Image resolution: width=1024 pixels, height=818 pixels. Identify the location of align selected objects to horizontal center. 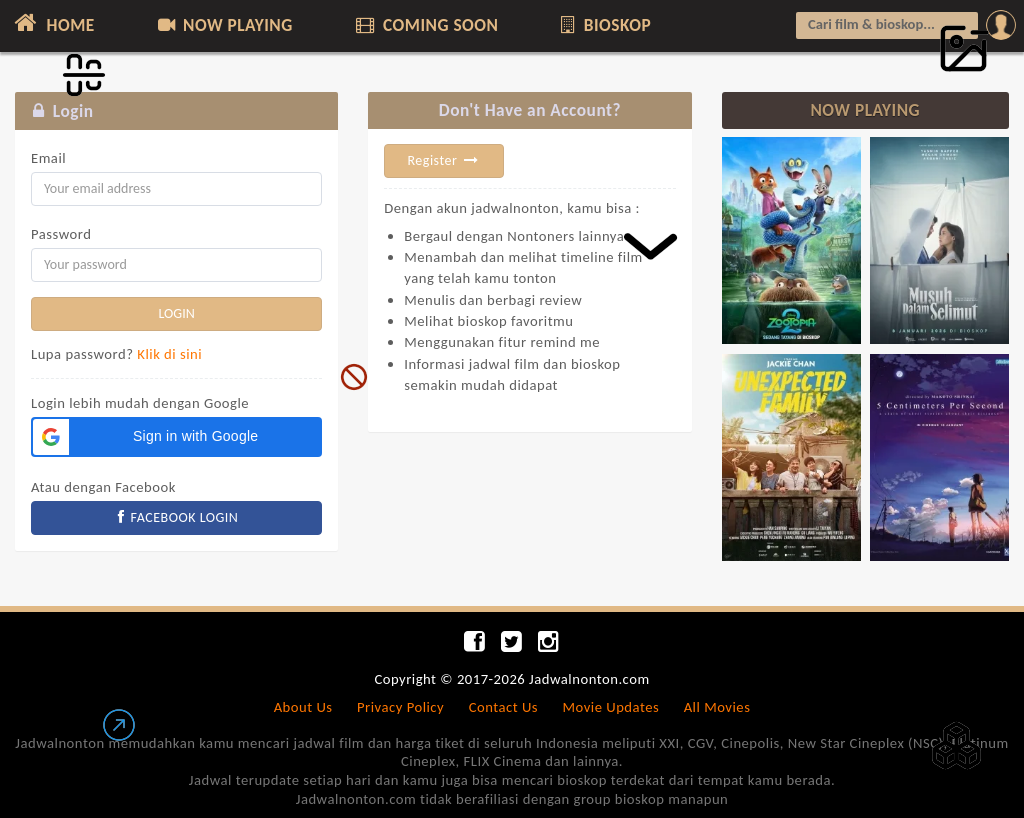
(84, 75).